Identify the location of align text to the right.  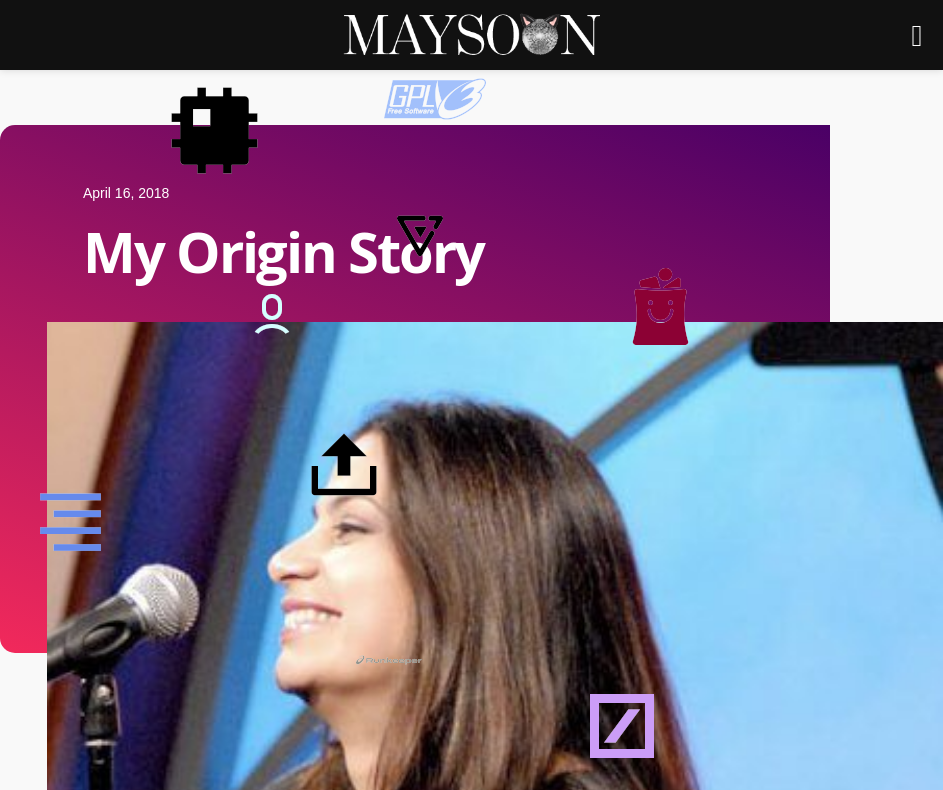
(70, 520).